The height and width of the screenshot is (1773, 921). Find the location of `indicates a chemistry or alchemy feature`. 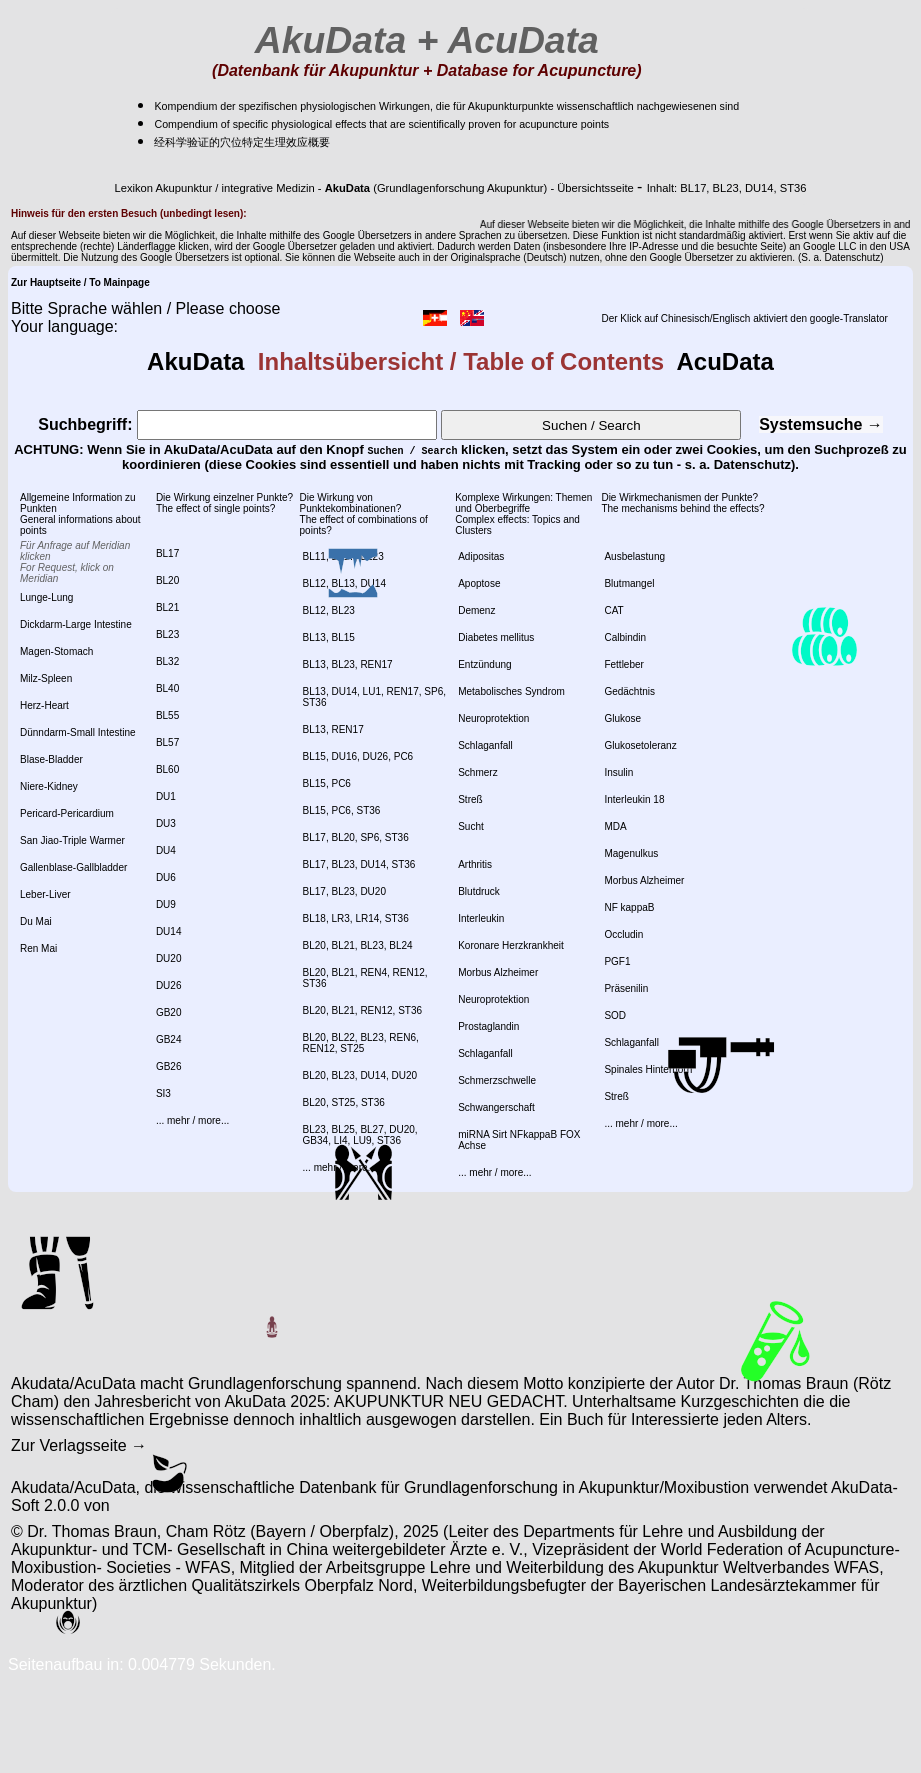

indicates a chemistry or alchemy feature is located at coordinates (772, 1341).